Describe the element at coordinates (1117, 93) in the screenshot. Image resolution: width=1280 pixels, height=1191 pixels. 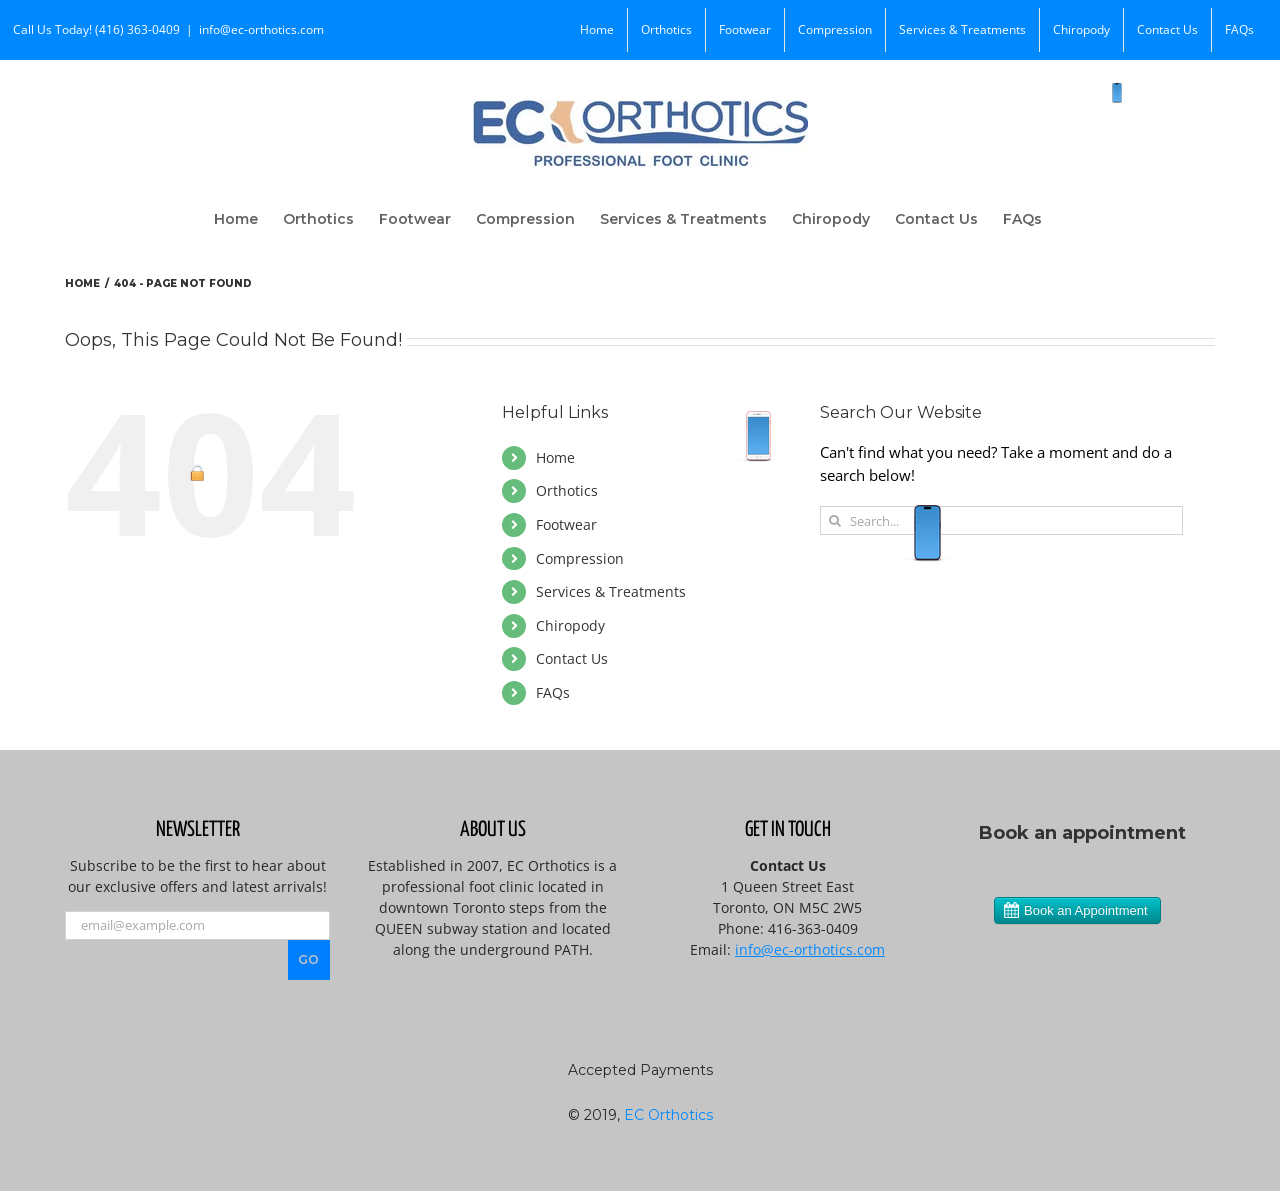
I see `indicates a connected iPhone 14 Pro device` at that location.